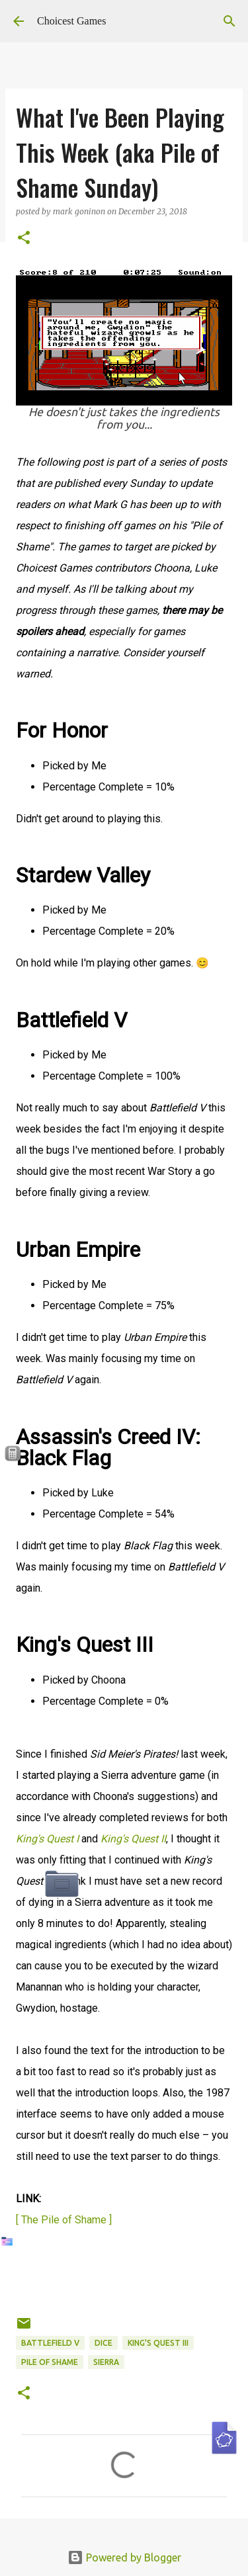 The height and width of the screenshot is (2576, 248). Describe the element at coordinates (7, 2241) in the screenshot. I see `open folder containing flickr downloads or exports` at that location.